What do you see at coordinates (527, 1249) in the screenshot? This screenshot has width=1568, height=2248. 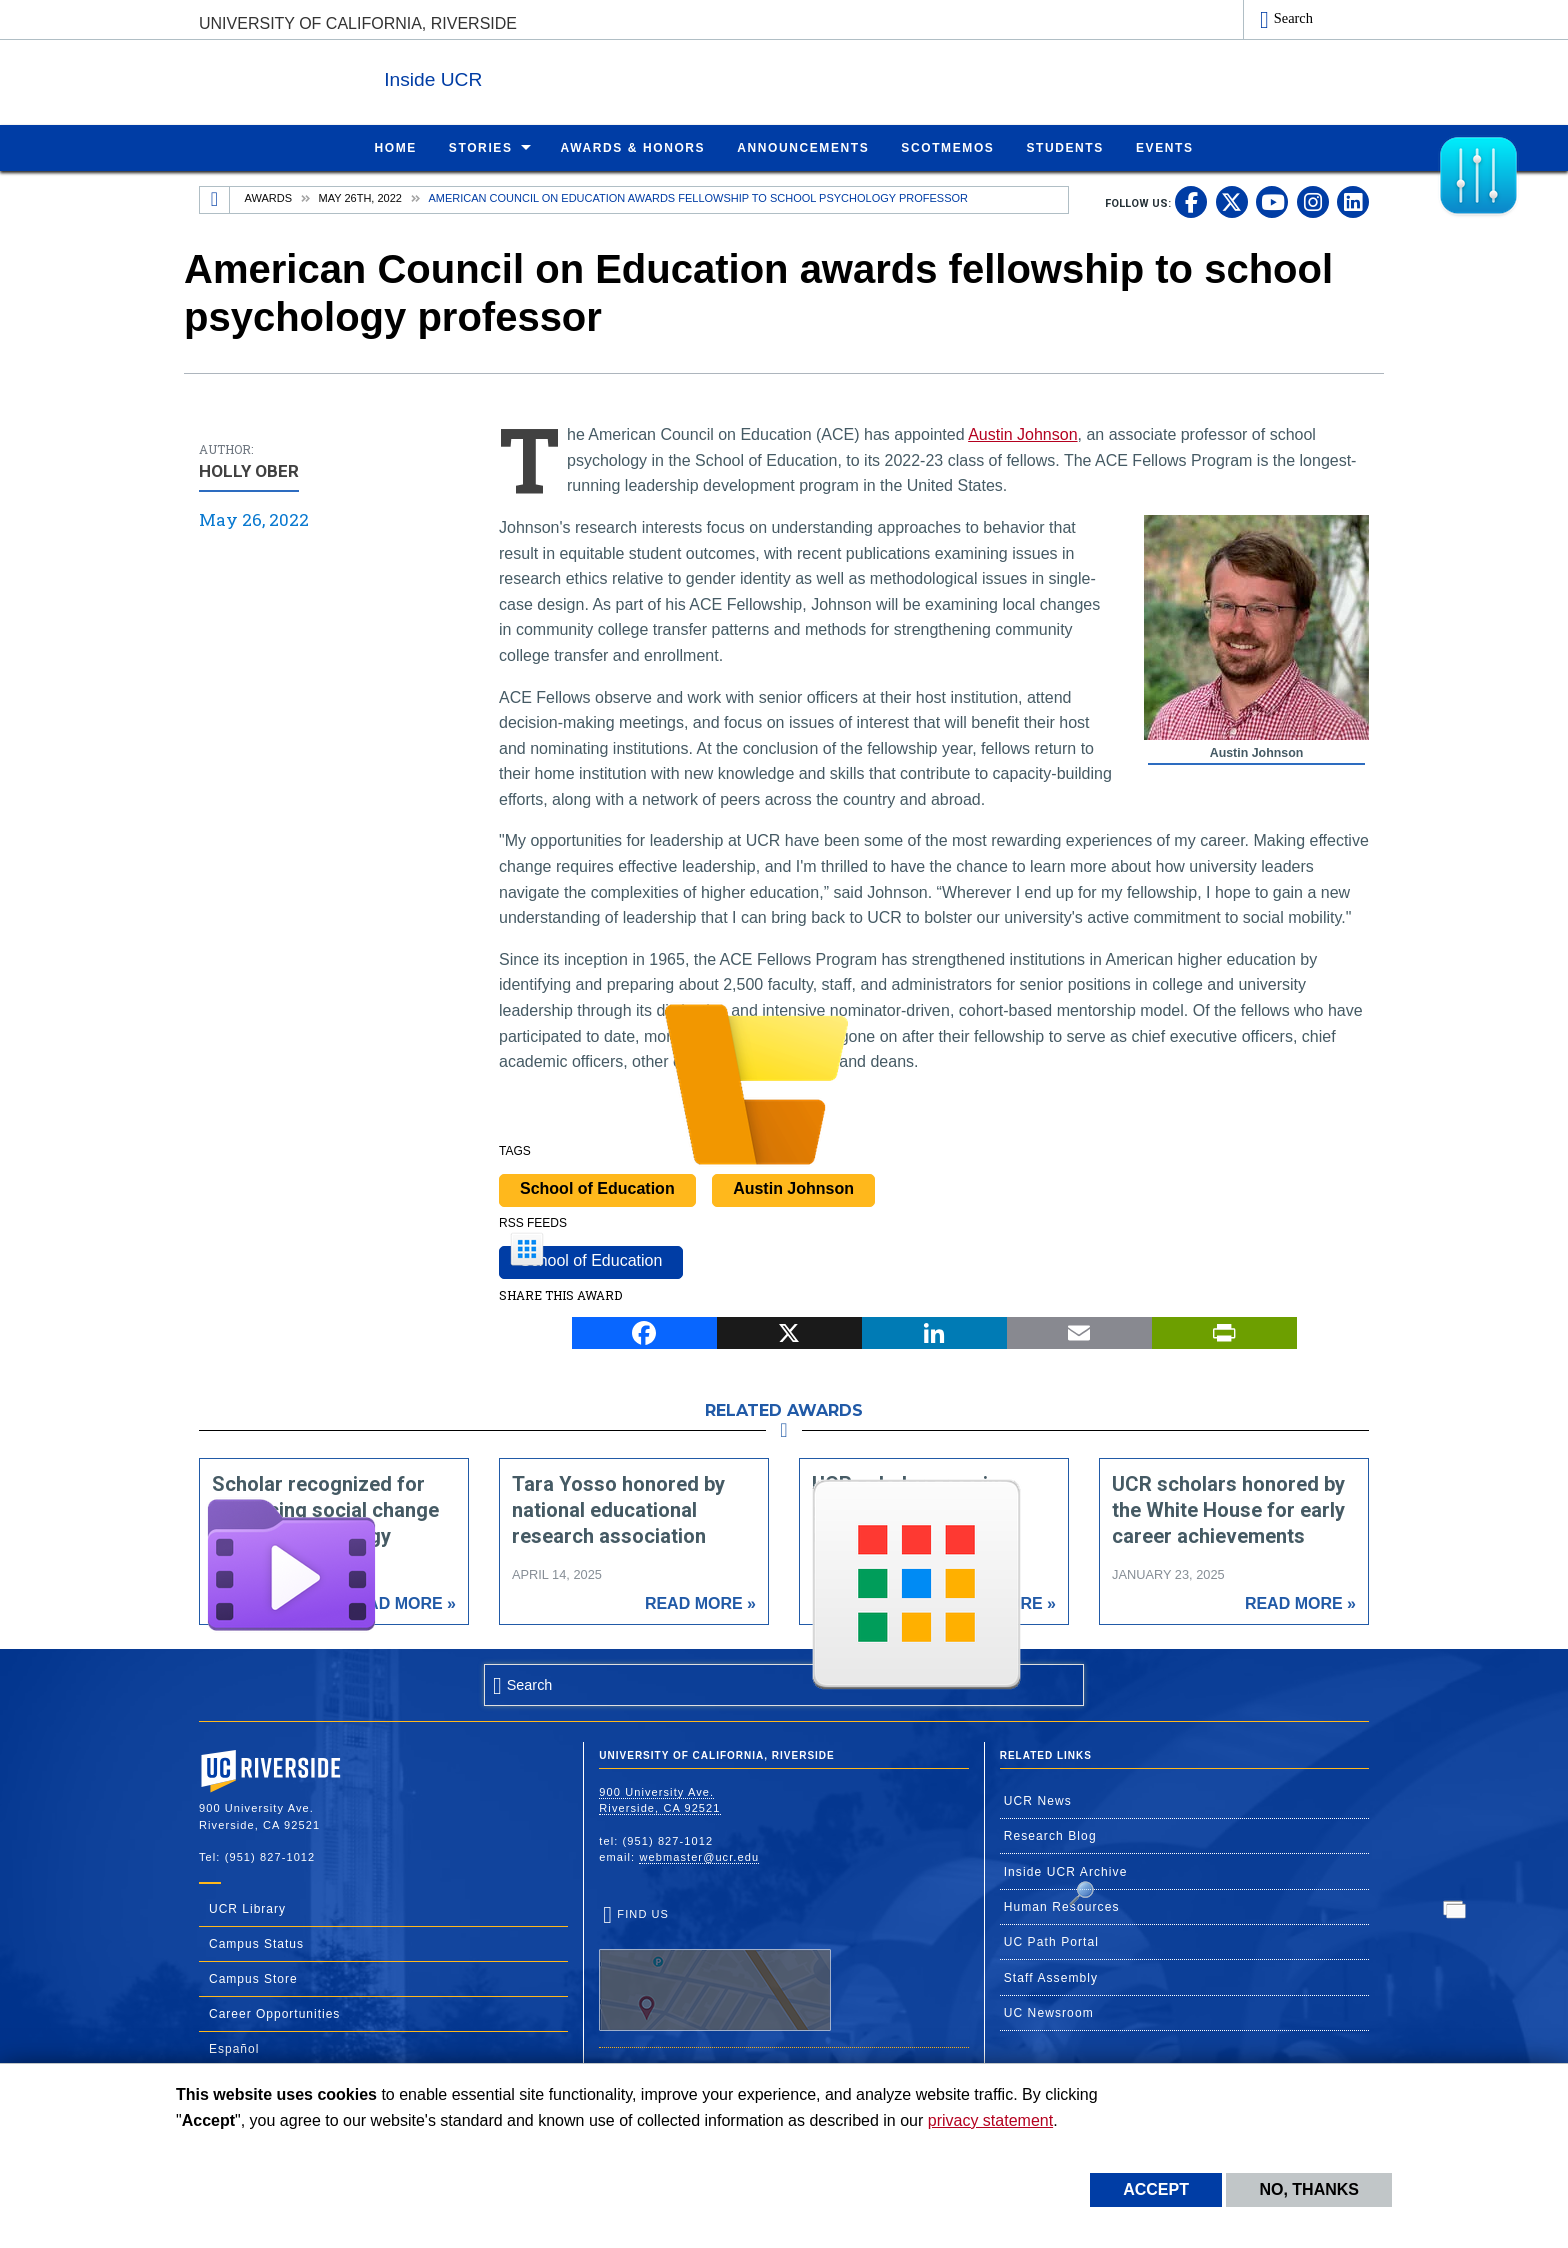 I see `view items in grid layout` at bounding box center [527, 1249].